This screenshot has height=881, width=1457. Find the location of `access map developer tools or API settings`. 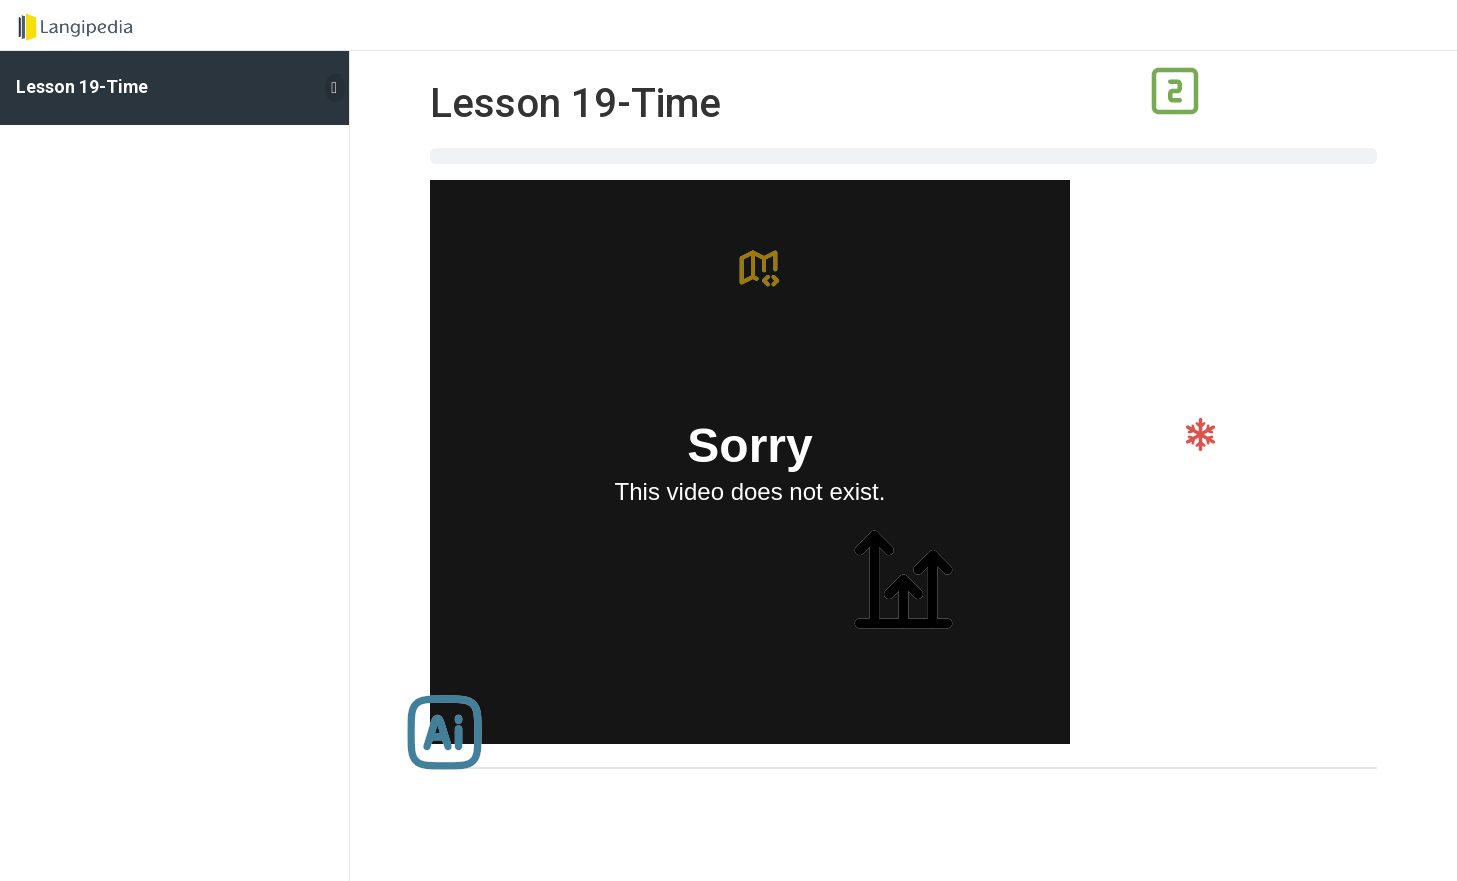

access map developer tools or API settings is located at coordinates (758, 267).